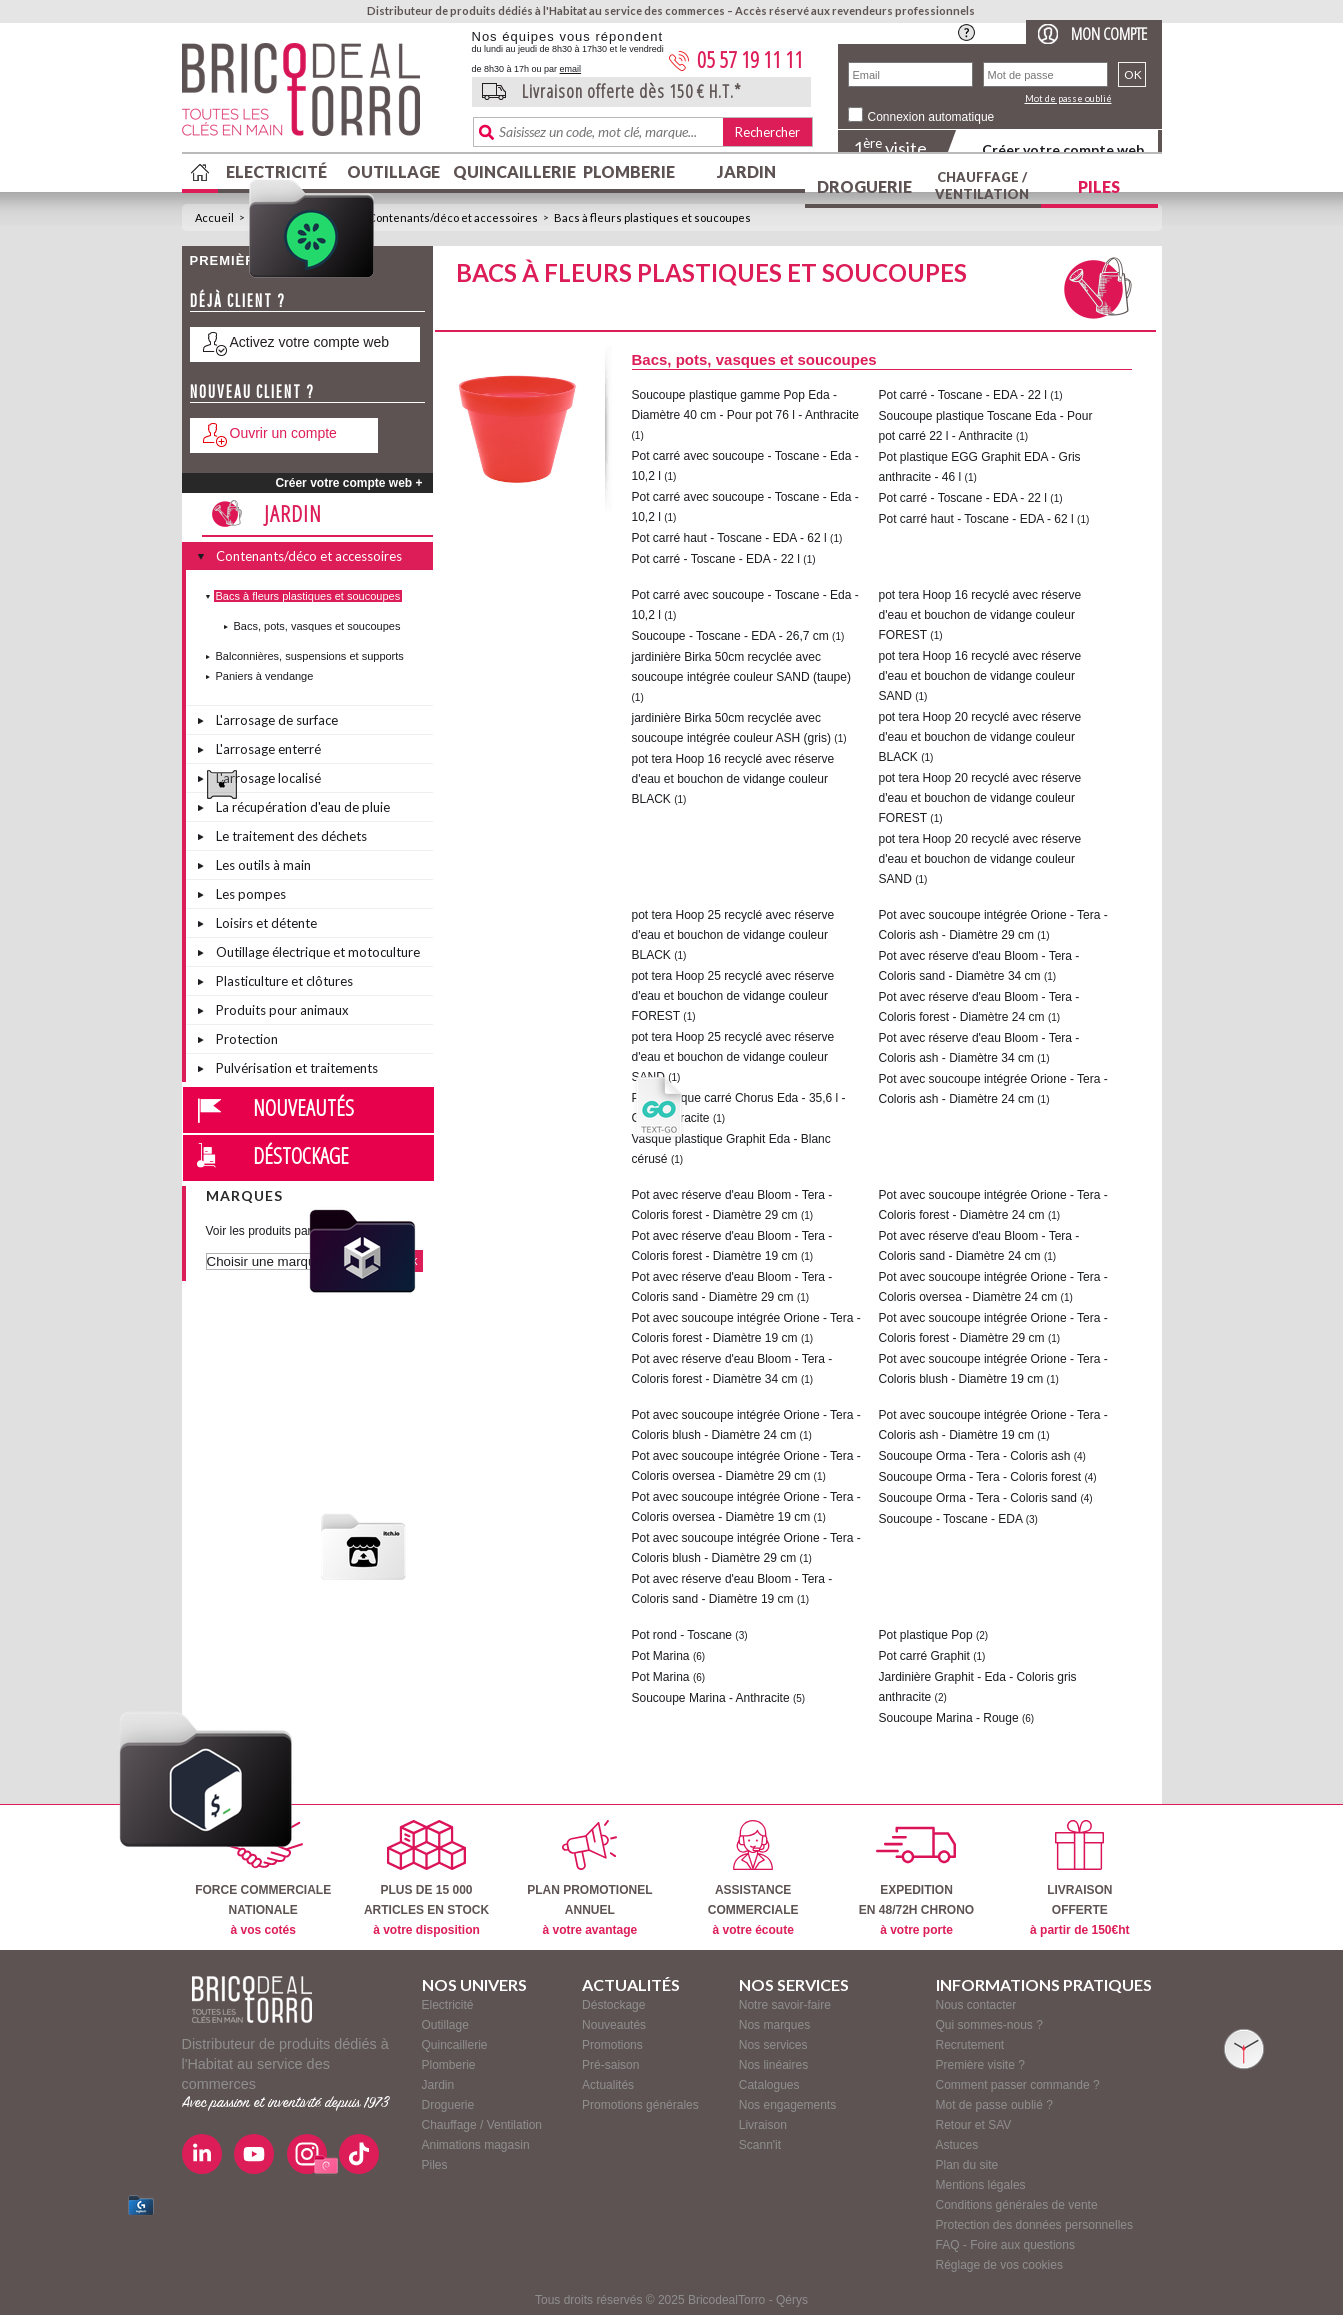 The height and width of the screenshot is (2315, 1343). What do you see at coordinates (326, 2165) in the screenshot?
I see `folder containing debian linux files` at bounding box center [326, 2165].